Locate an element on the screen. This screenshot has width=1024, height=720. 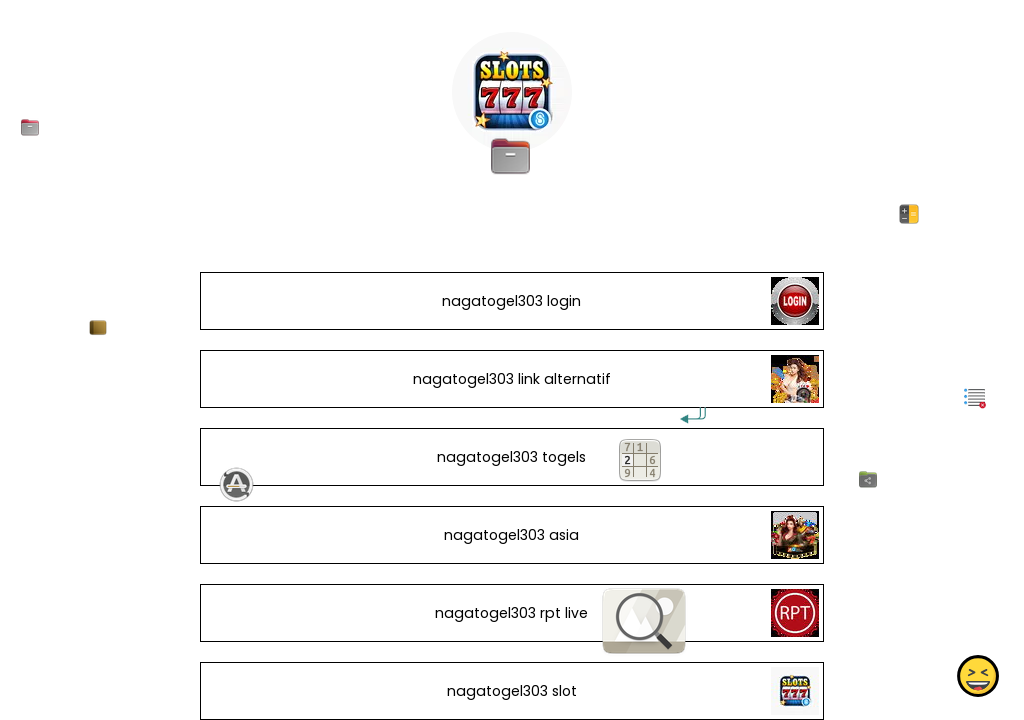
open the calculator app is located at coordinates (909, 214).